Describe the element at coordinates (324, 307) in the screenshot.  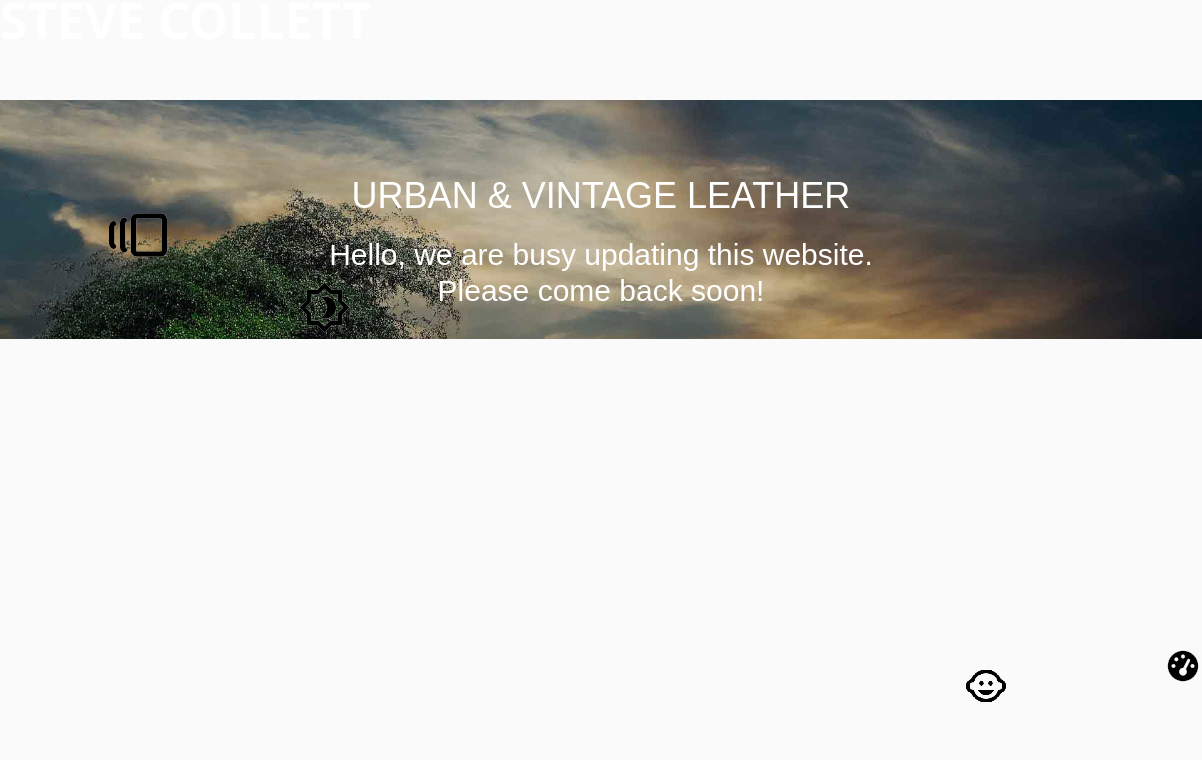
I see `toggle dark mode or night theme` at that location.